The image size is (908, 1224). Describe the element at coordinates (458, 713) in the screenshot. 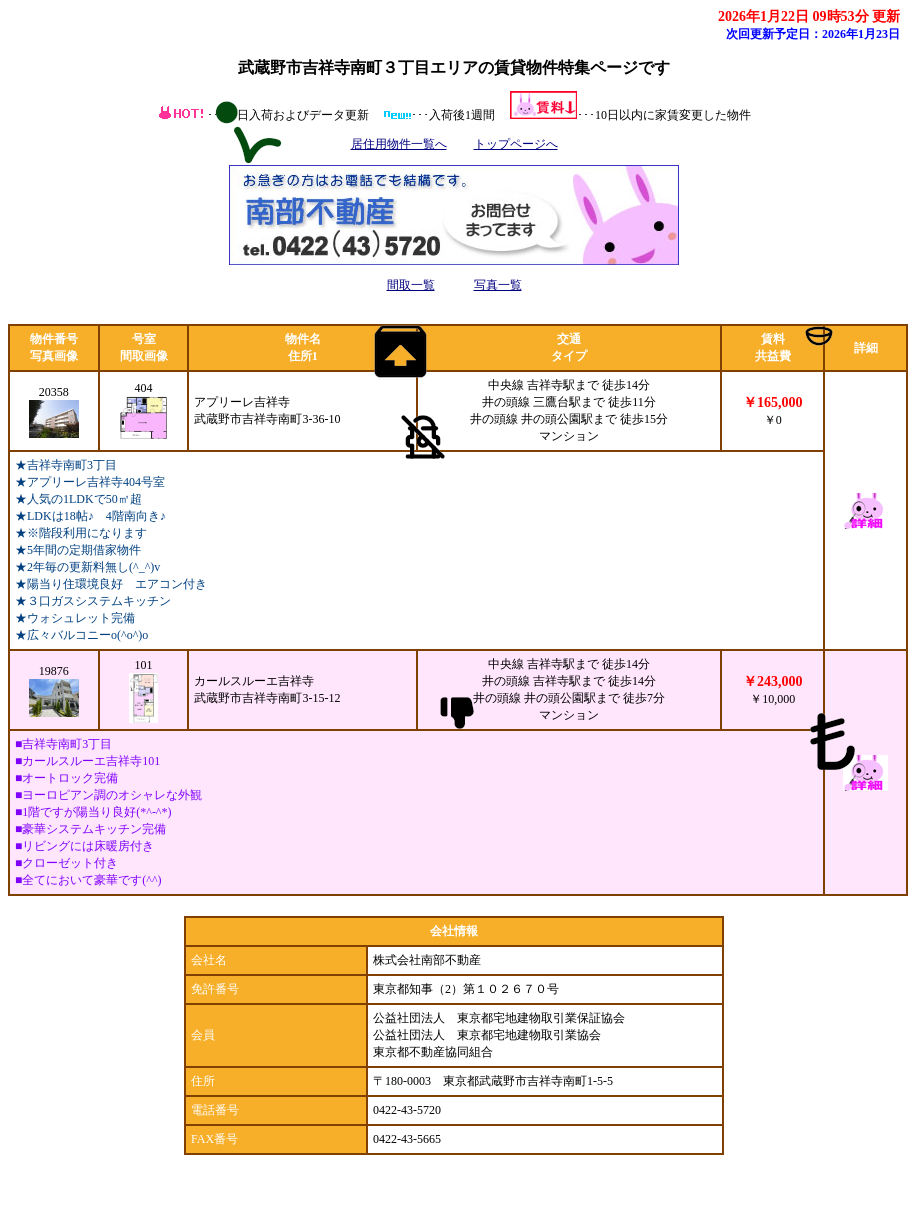

I see `dislike or downvote content` at that location.